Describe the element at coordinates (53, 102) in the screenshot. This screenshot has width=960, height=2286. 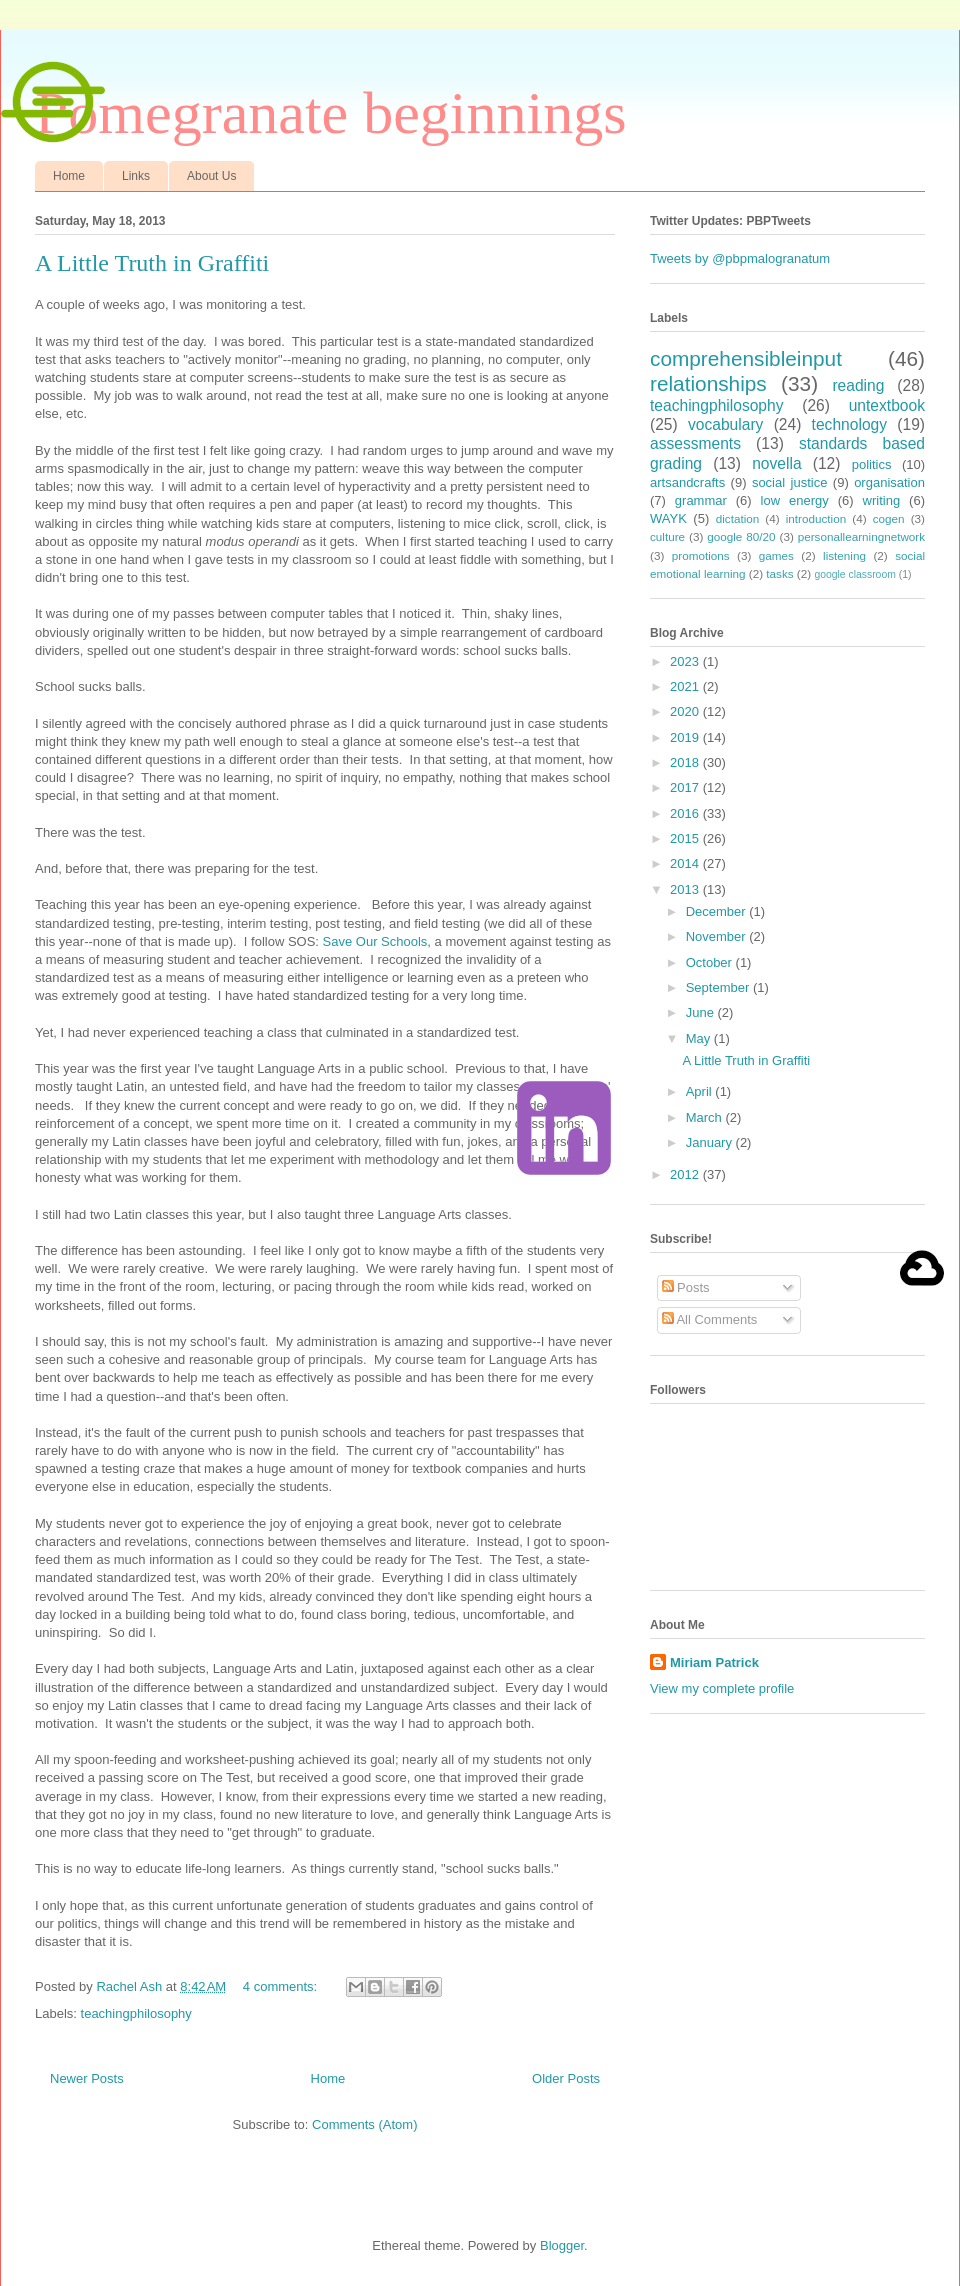
I see `ioxhost web hosting service logo` at that location.